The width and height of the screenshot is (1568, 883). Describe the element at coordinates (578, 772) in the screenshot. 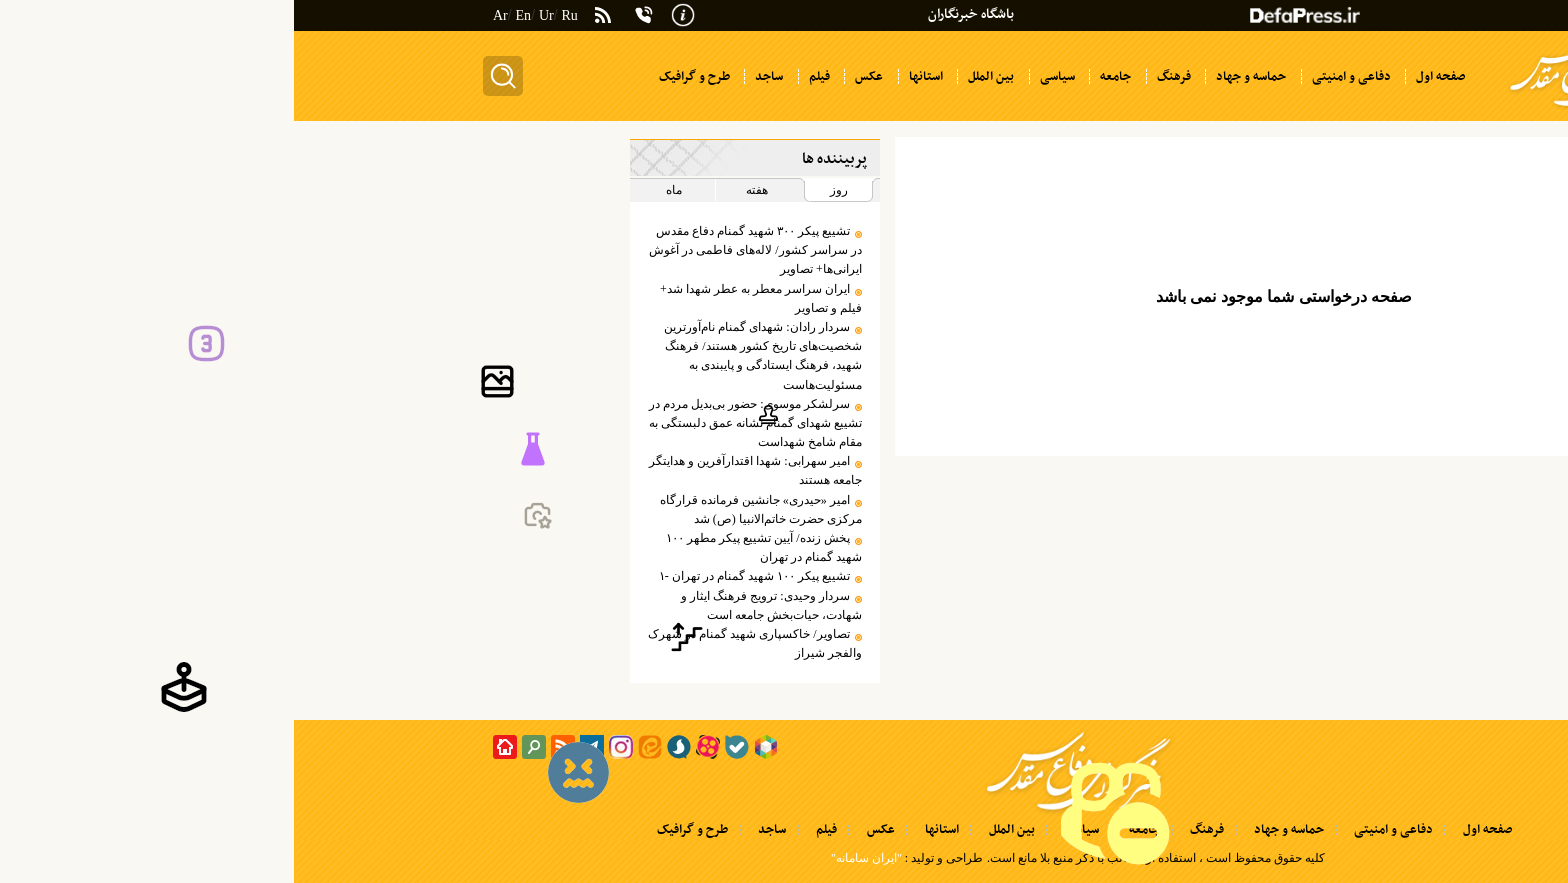

I see `express frustration or anger reaction` at that location.